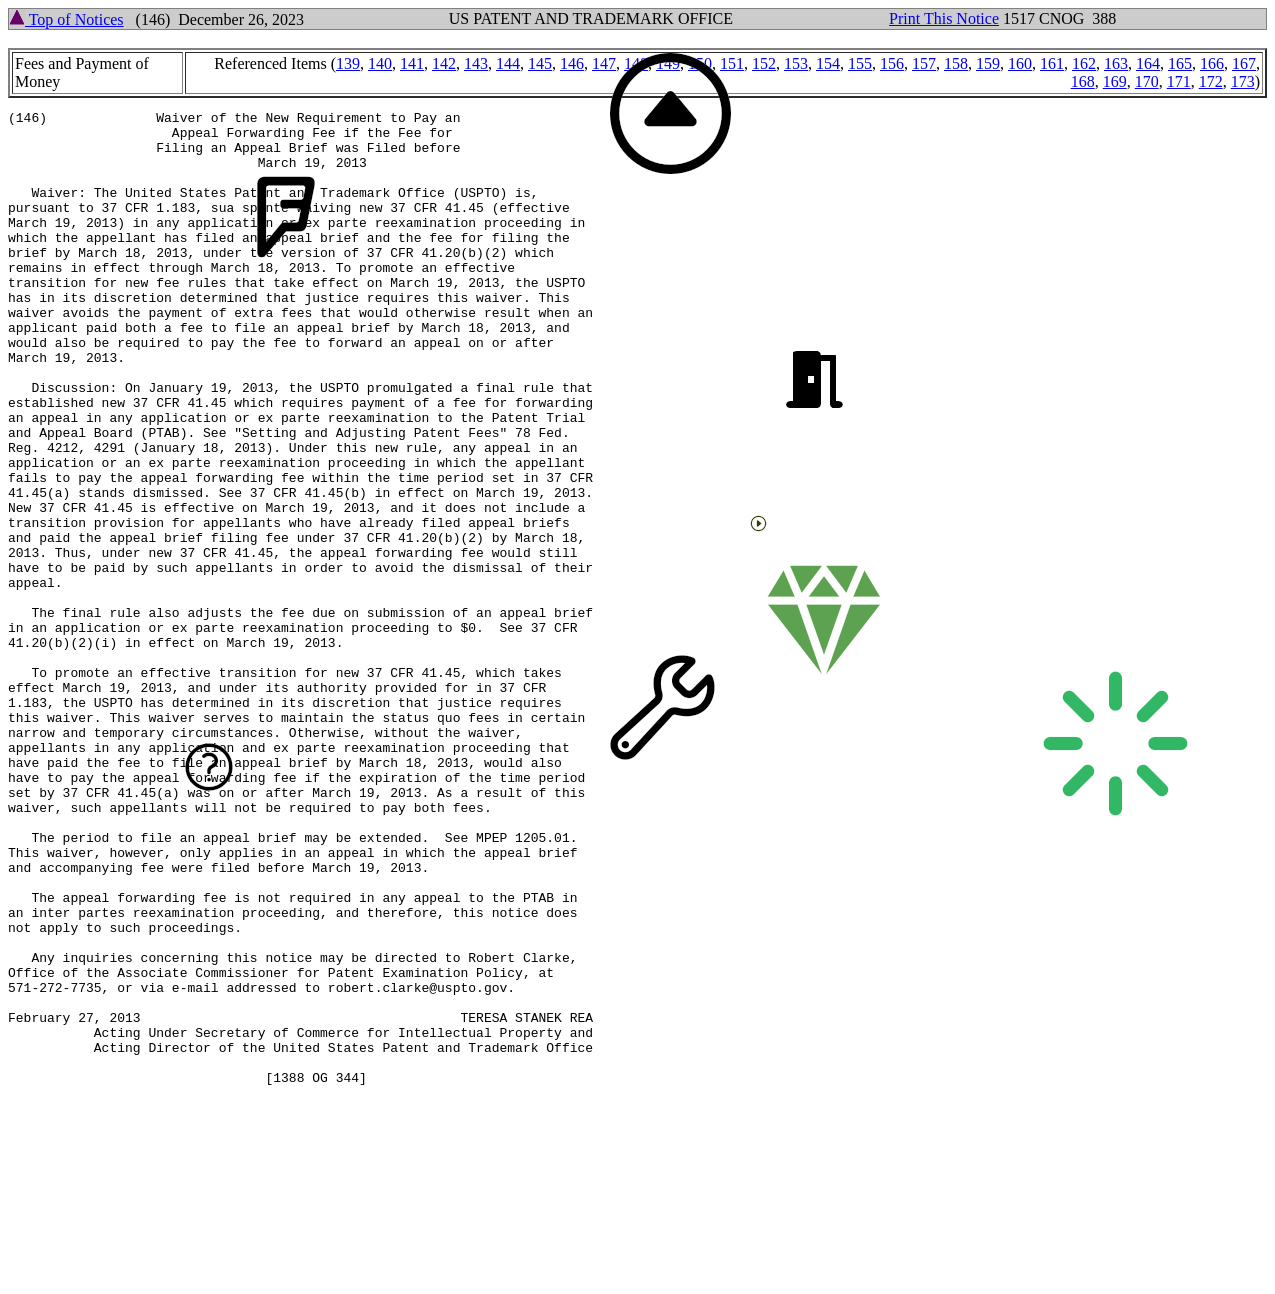  I want to click on access help or support information, so click(209, 767).